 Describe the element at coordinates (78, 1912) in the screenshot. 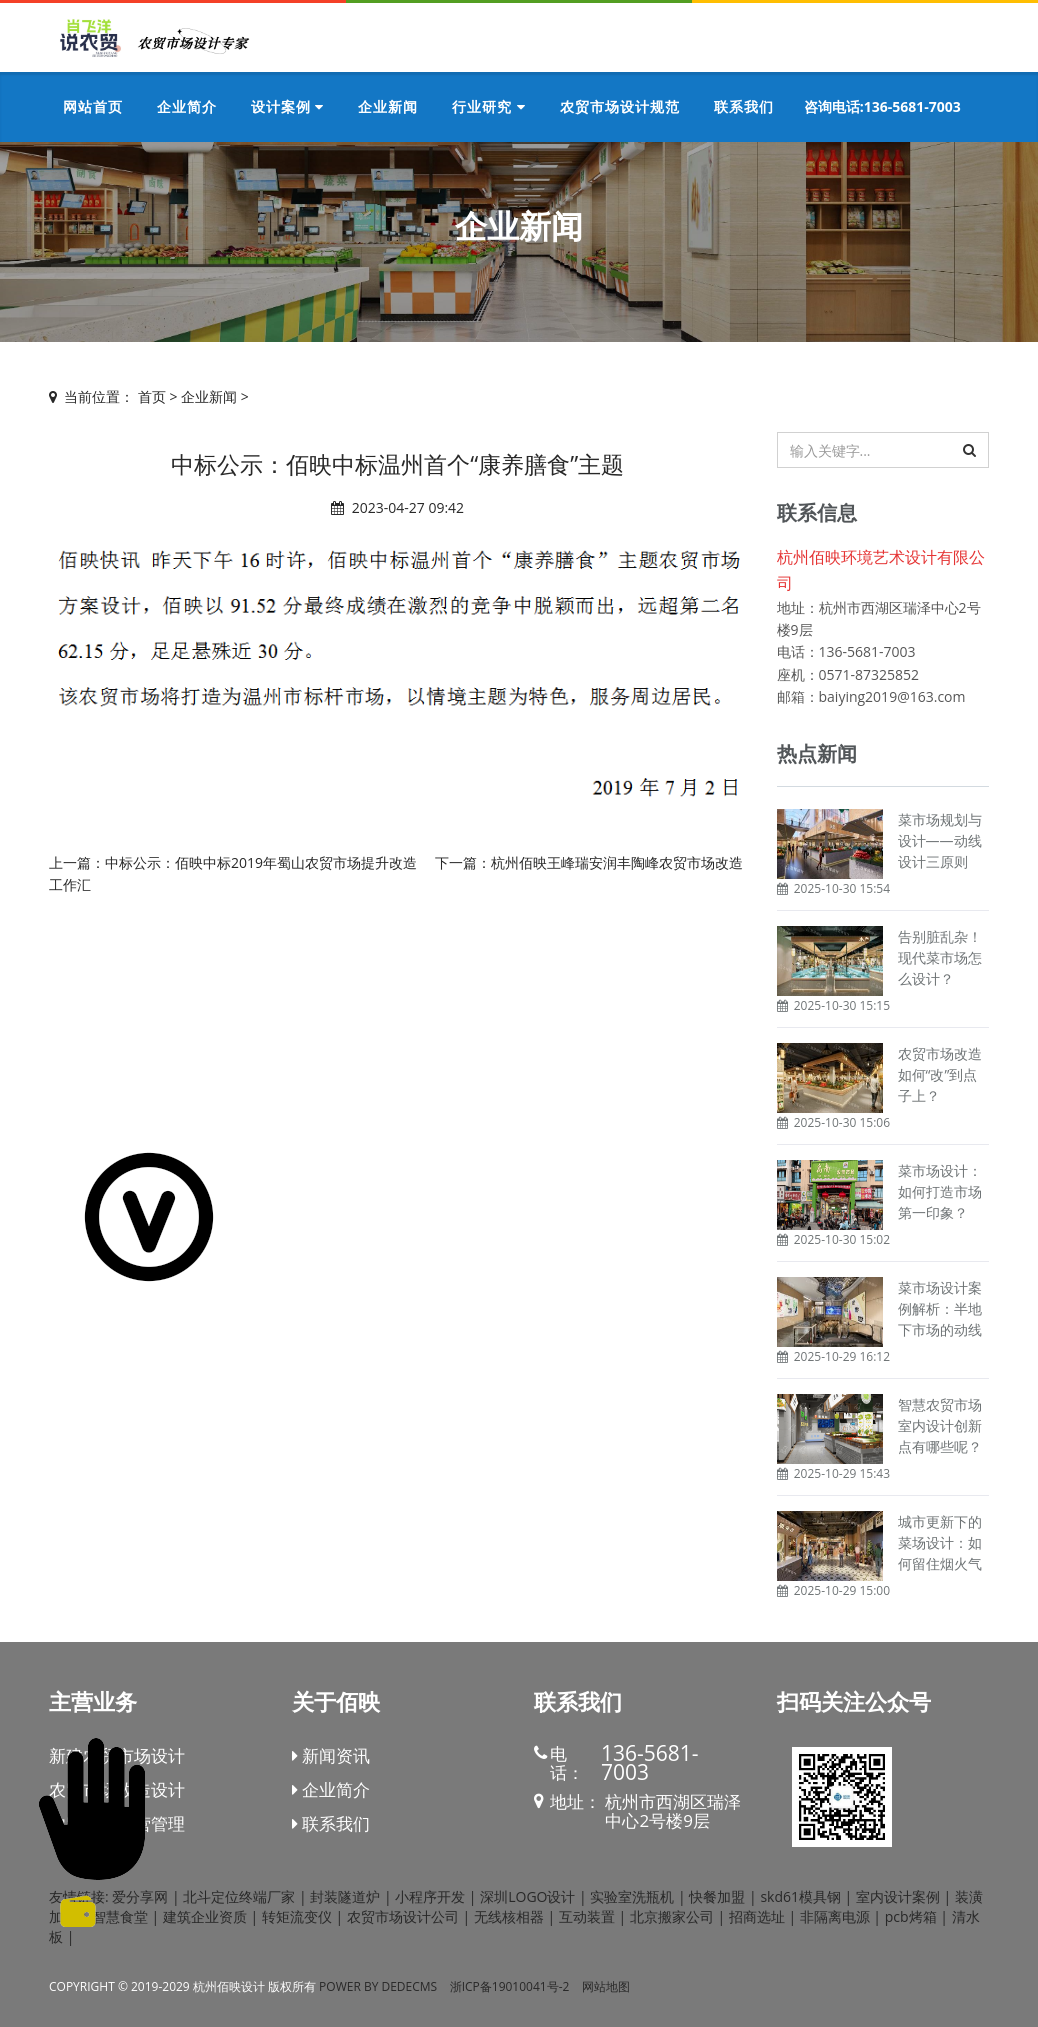

I see `access your wallet or payment methods` at that location.